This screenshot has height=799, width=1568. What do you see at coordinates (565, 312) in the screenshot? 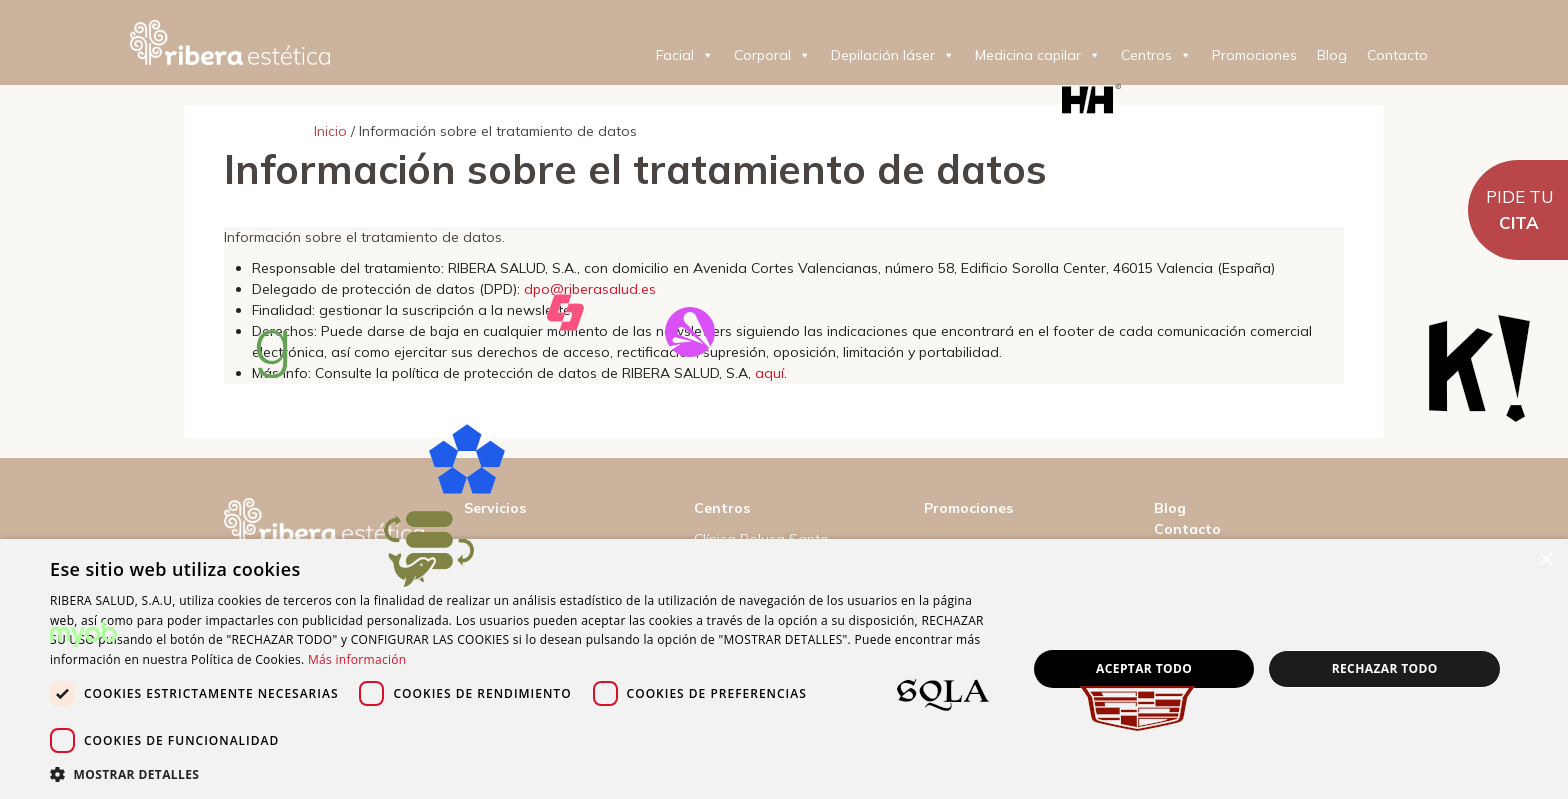
I see `sauce labs logo - a cloud-based testing platform` at bounding box center [565, 312].